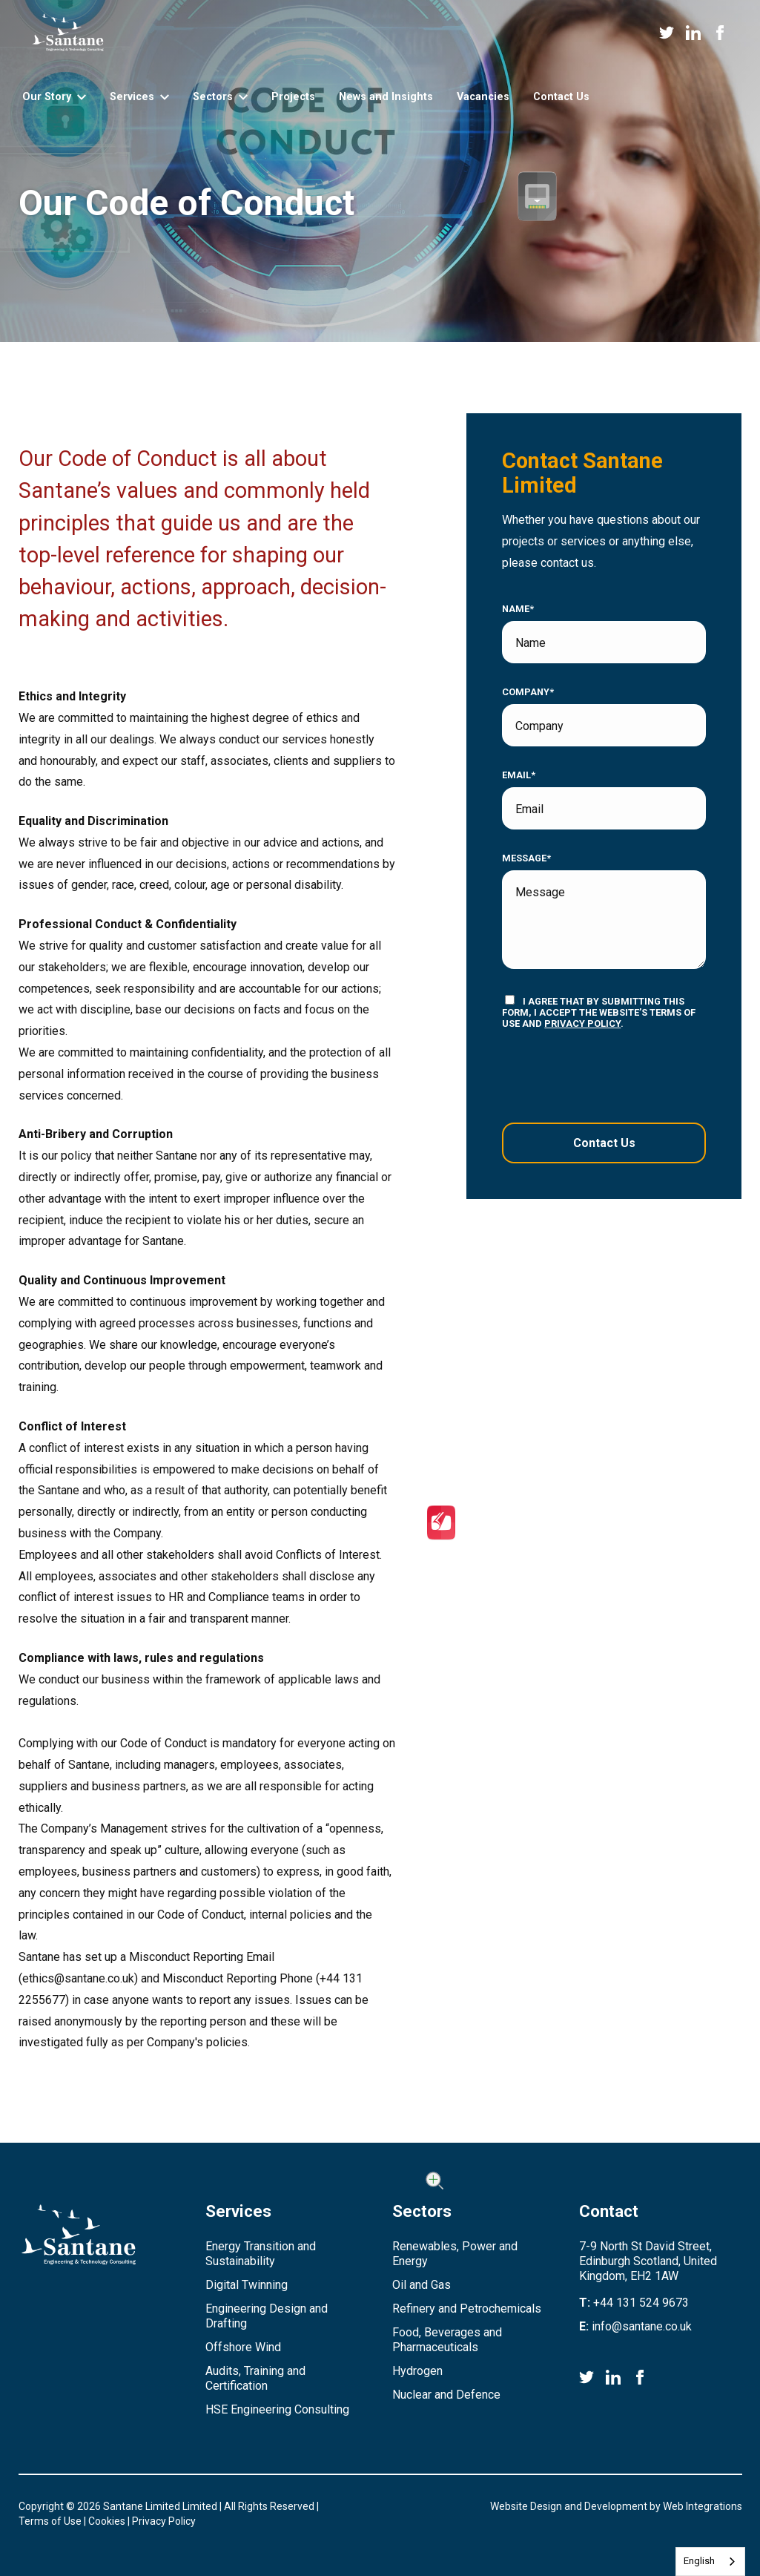 This screenshot has width=760, height=2576. What do you see at coordinates (537, 196) in the screenshot?
I see `a sega genesis 32x rom file` at bounding box center [537, 196].